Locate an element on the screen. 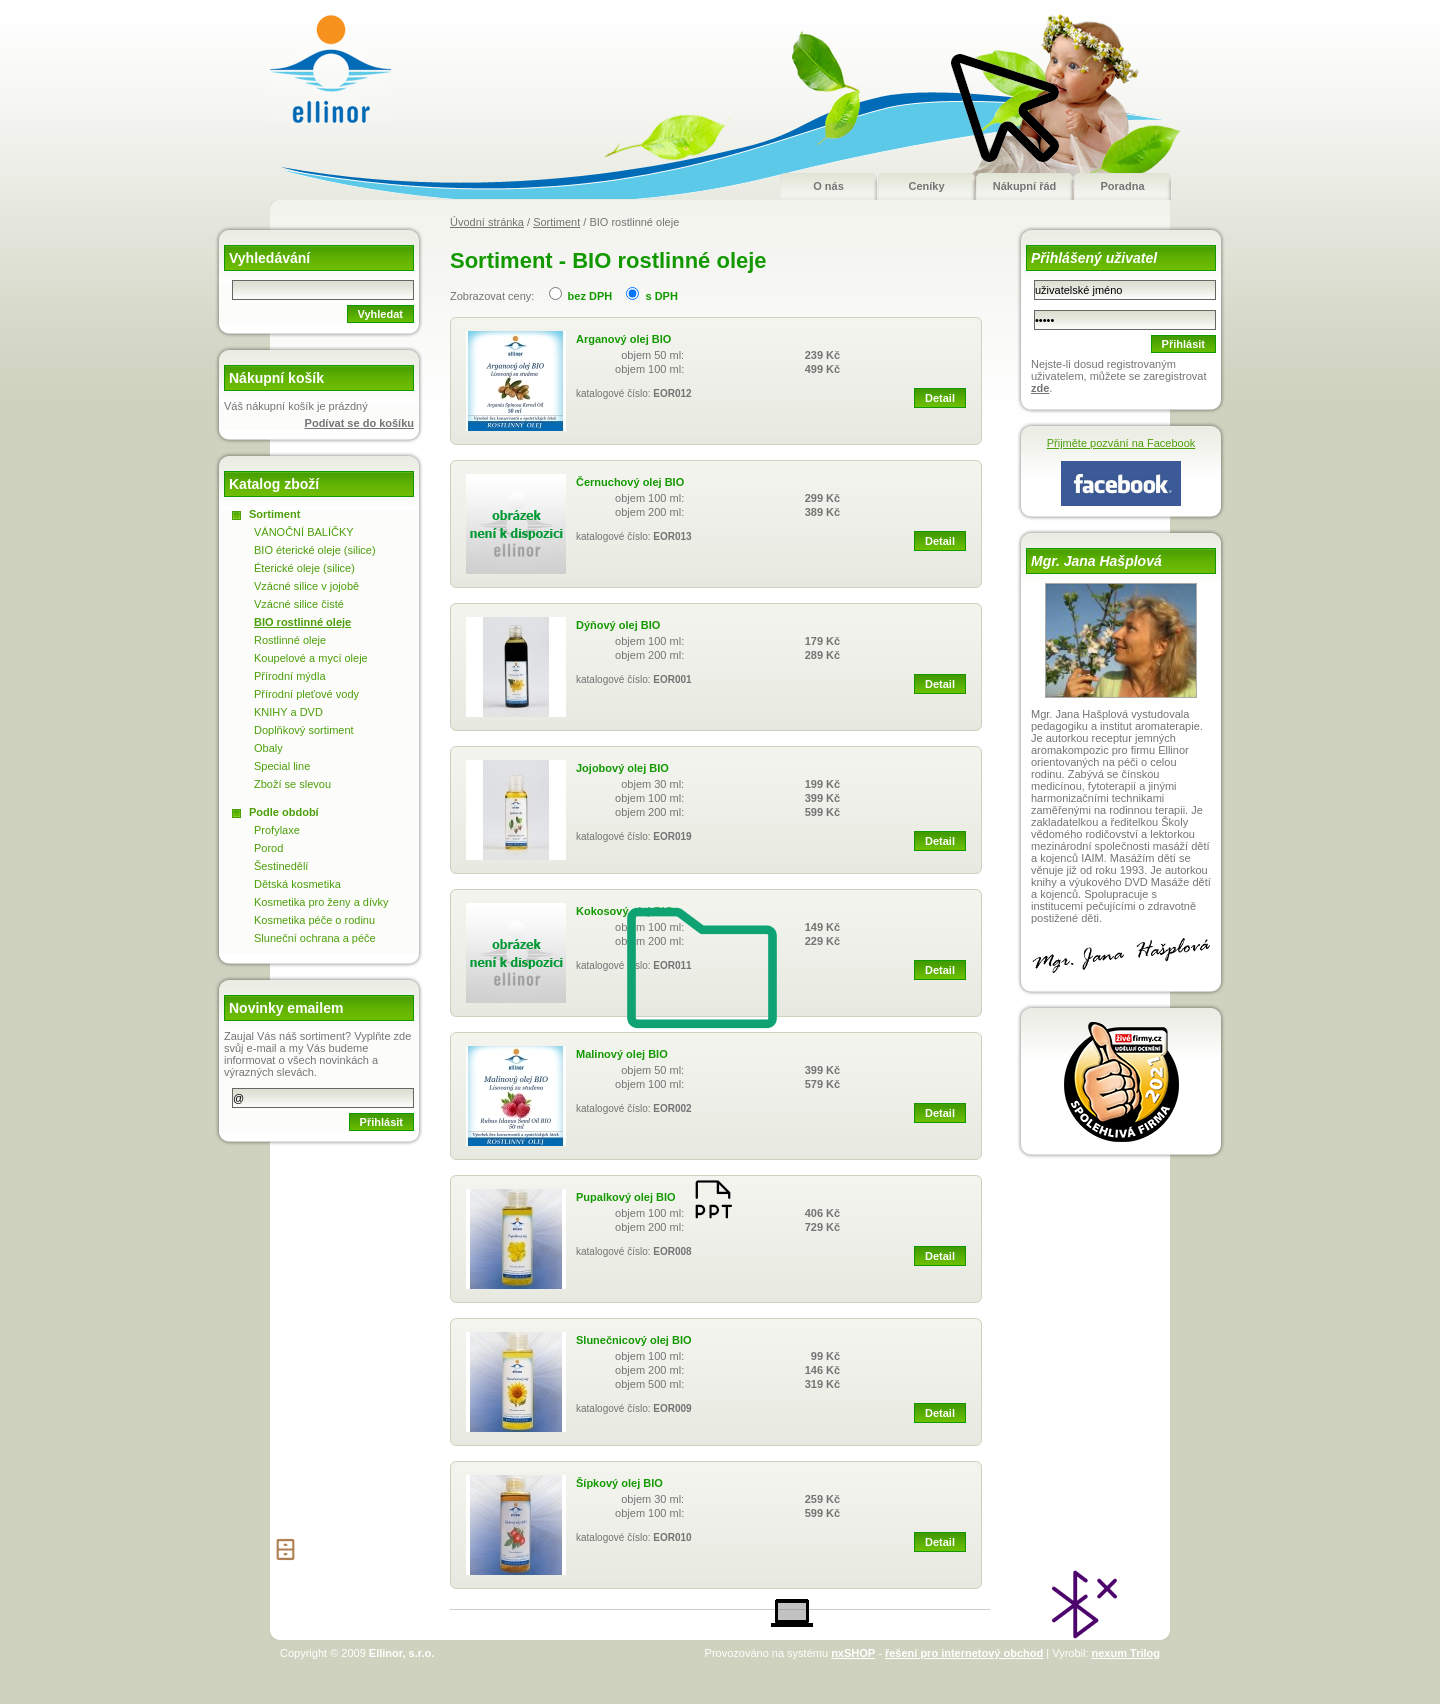 The image size is (1440, 1704). browse furniture or home decor items is located at coordinates (285, 1549).